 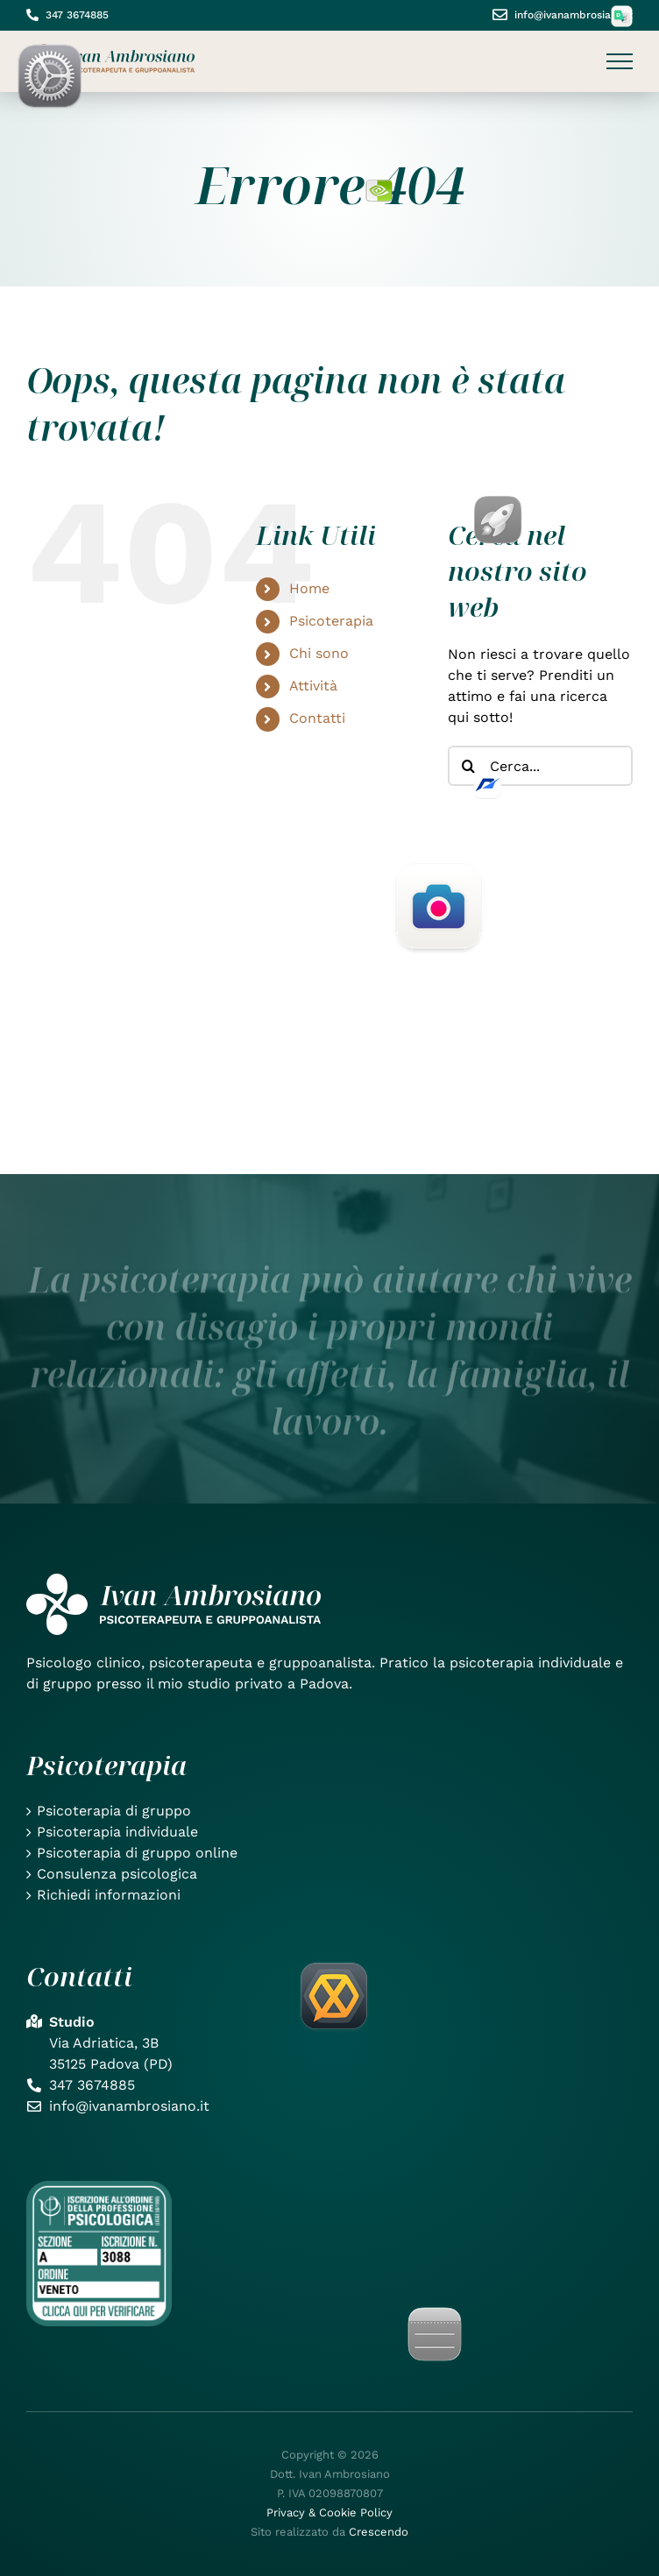 What do you see at coordinates (487, 784) in the screenshot?
I see `launch need for speed nitro racing game` at bounding box center [487, 784].